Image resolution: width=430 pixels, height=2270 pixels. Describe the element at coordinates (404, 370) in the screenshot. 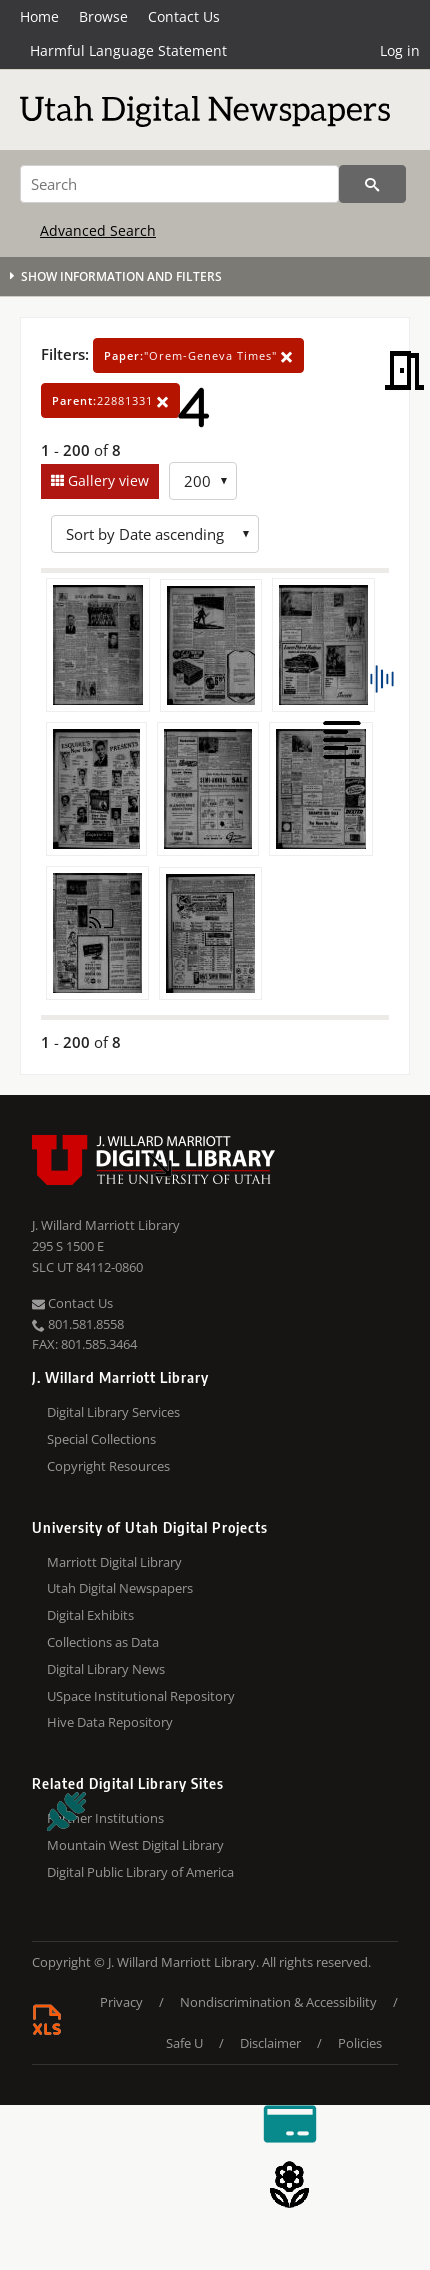

I see `access meeting room booking` at that location.